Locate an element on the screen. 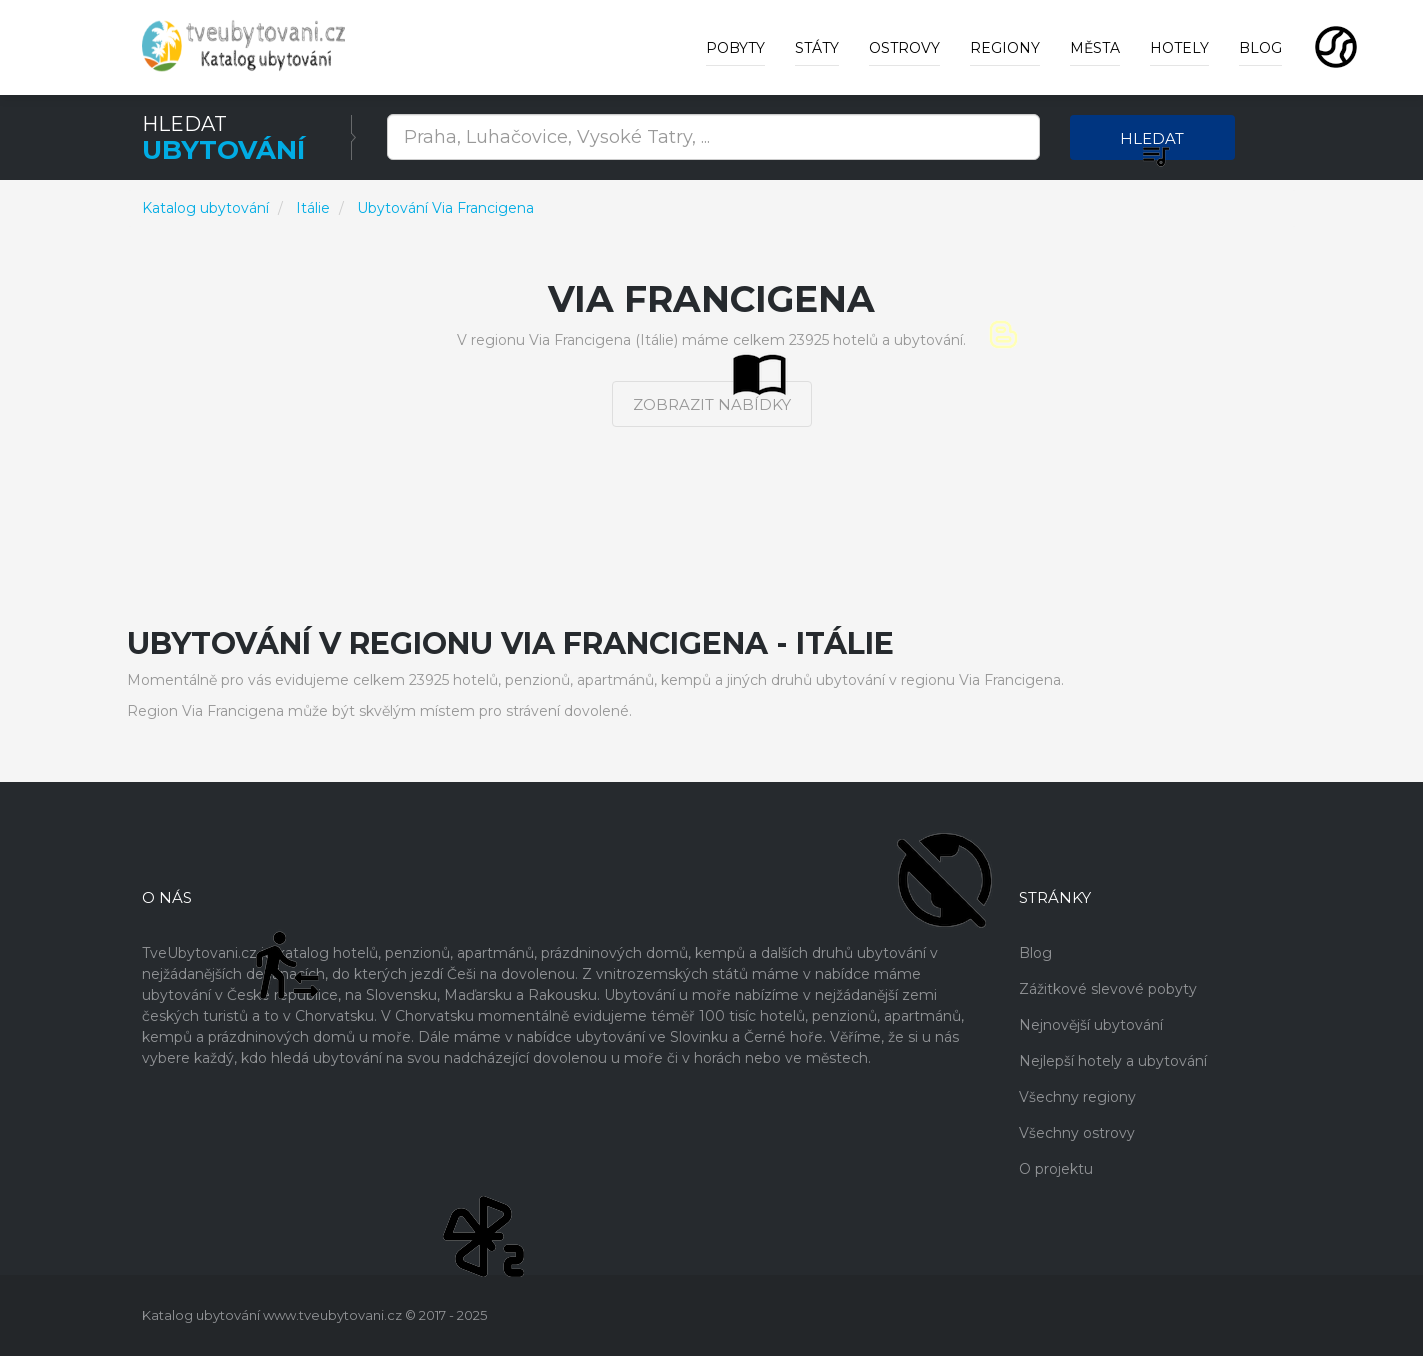 The image size is (1423, 1356). import contacts from address book is located at coordinates (759, 372).